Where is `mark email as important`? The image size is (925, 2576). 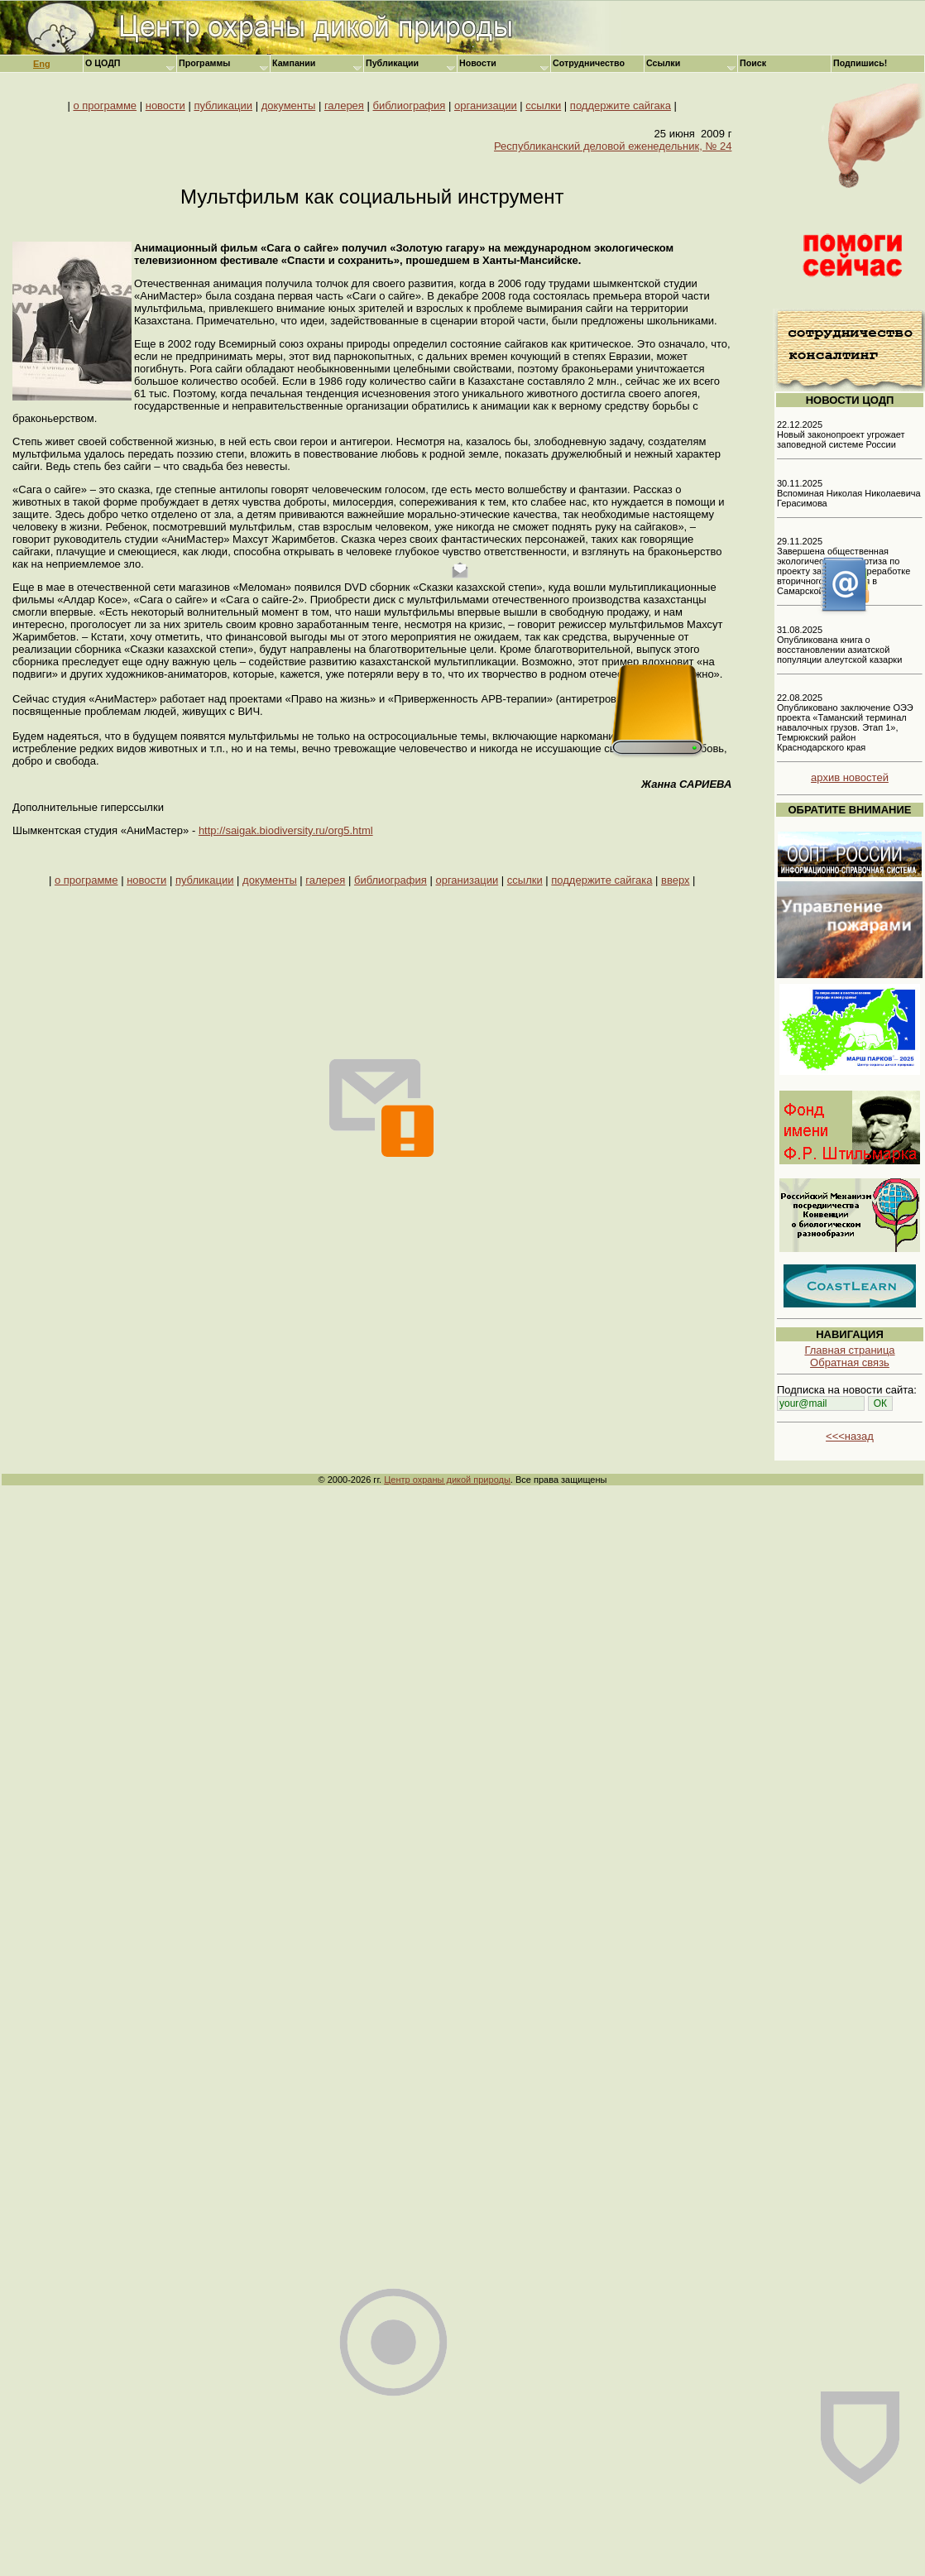
mark email as important is located at coordinates (381, 1105).